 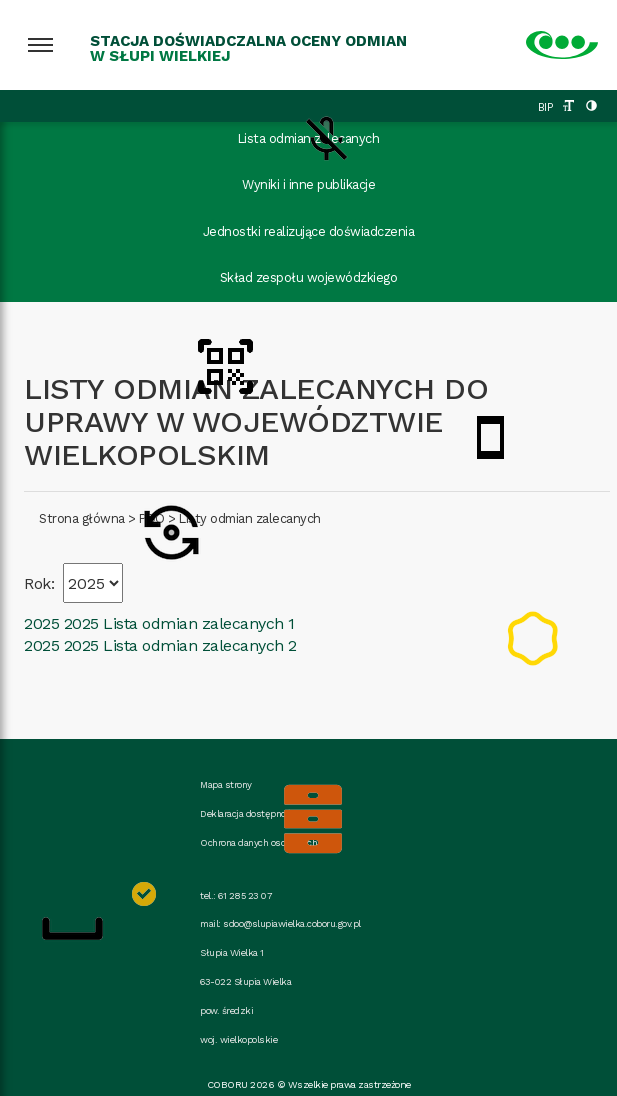 What do you see at coordinates (144, 894) in the screenshot?
I see `indicates successful completion or confirmation` at bounding box center [144, 894].